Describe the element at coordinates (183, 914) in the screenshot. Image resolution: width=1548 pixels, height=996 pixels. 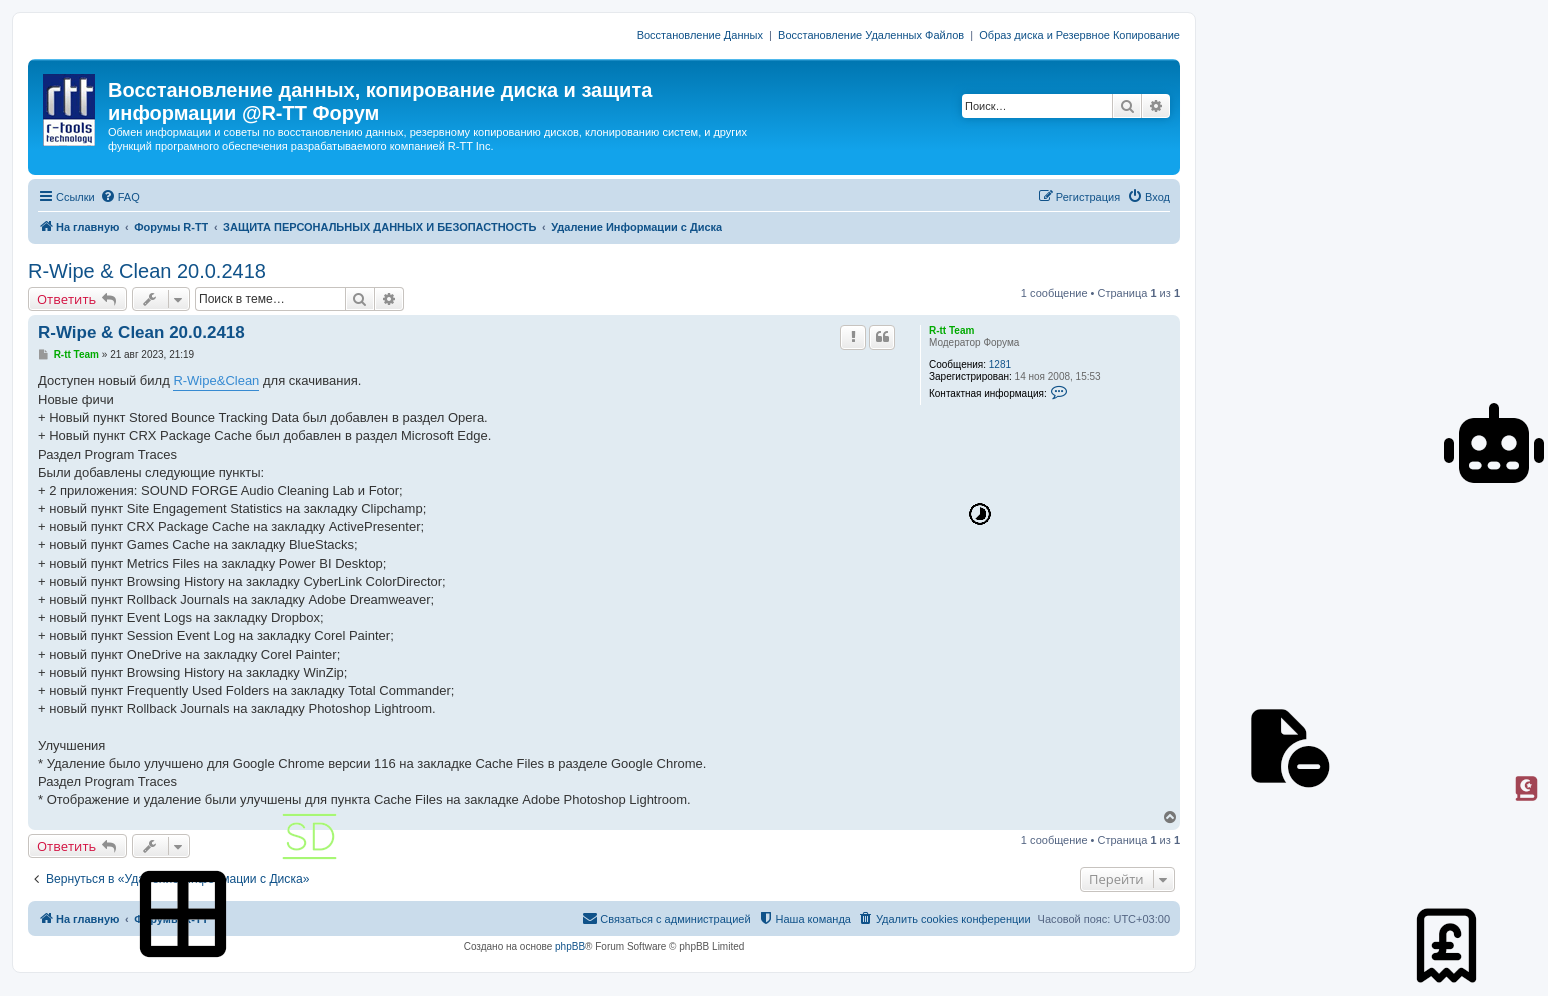
I see `view items in grid layout` at that location.